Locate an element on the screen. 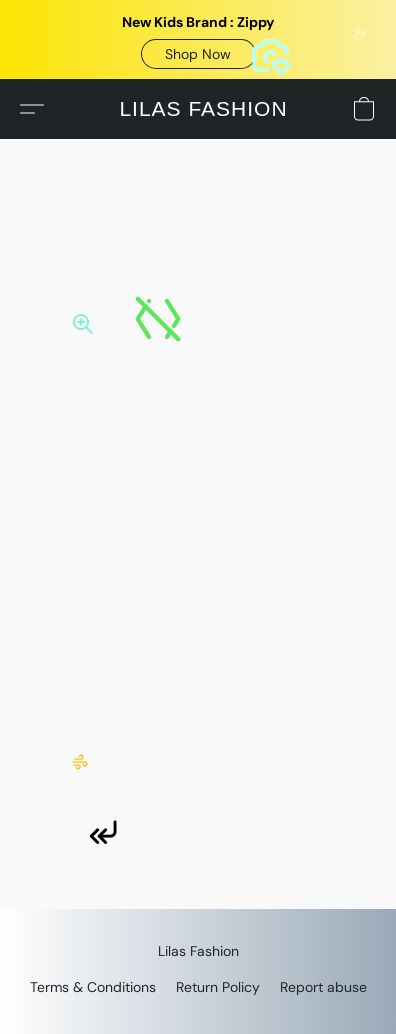 The width and height of the screenshot is (396, 1034). add a new contact or friend is located at coordinates (360, 34).